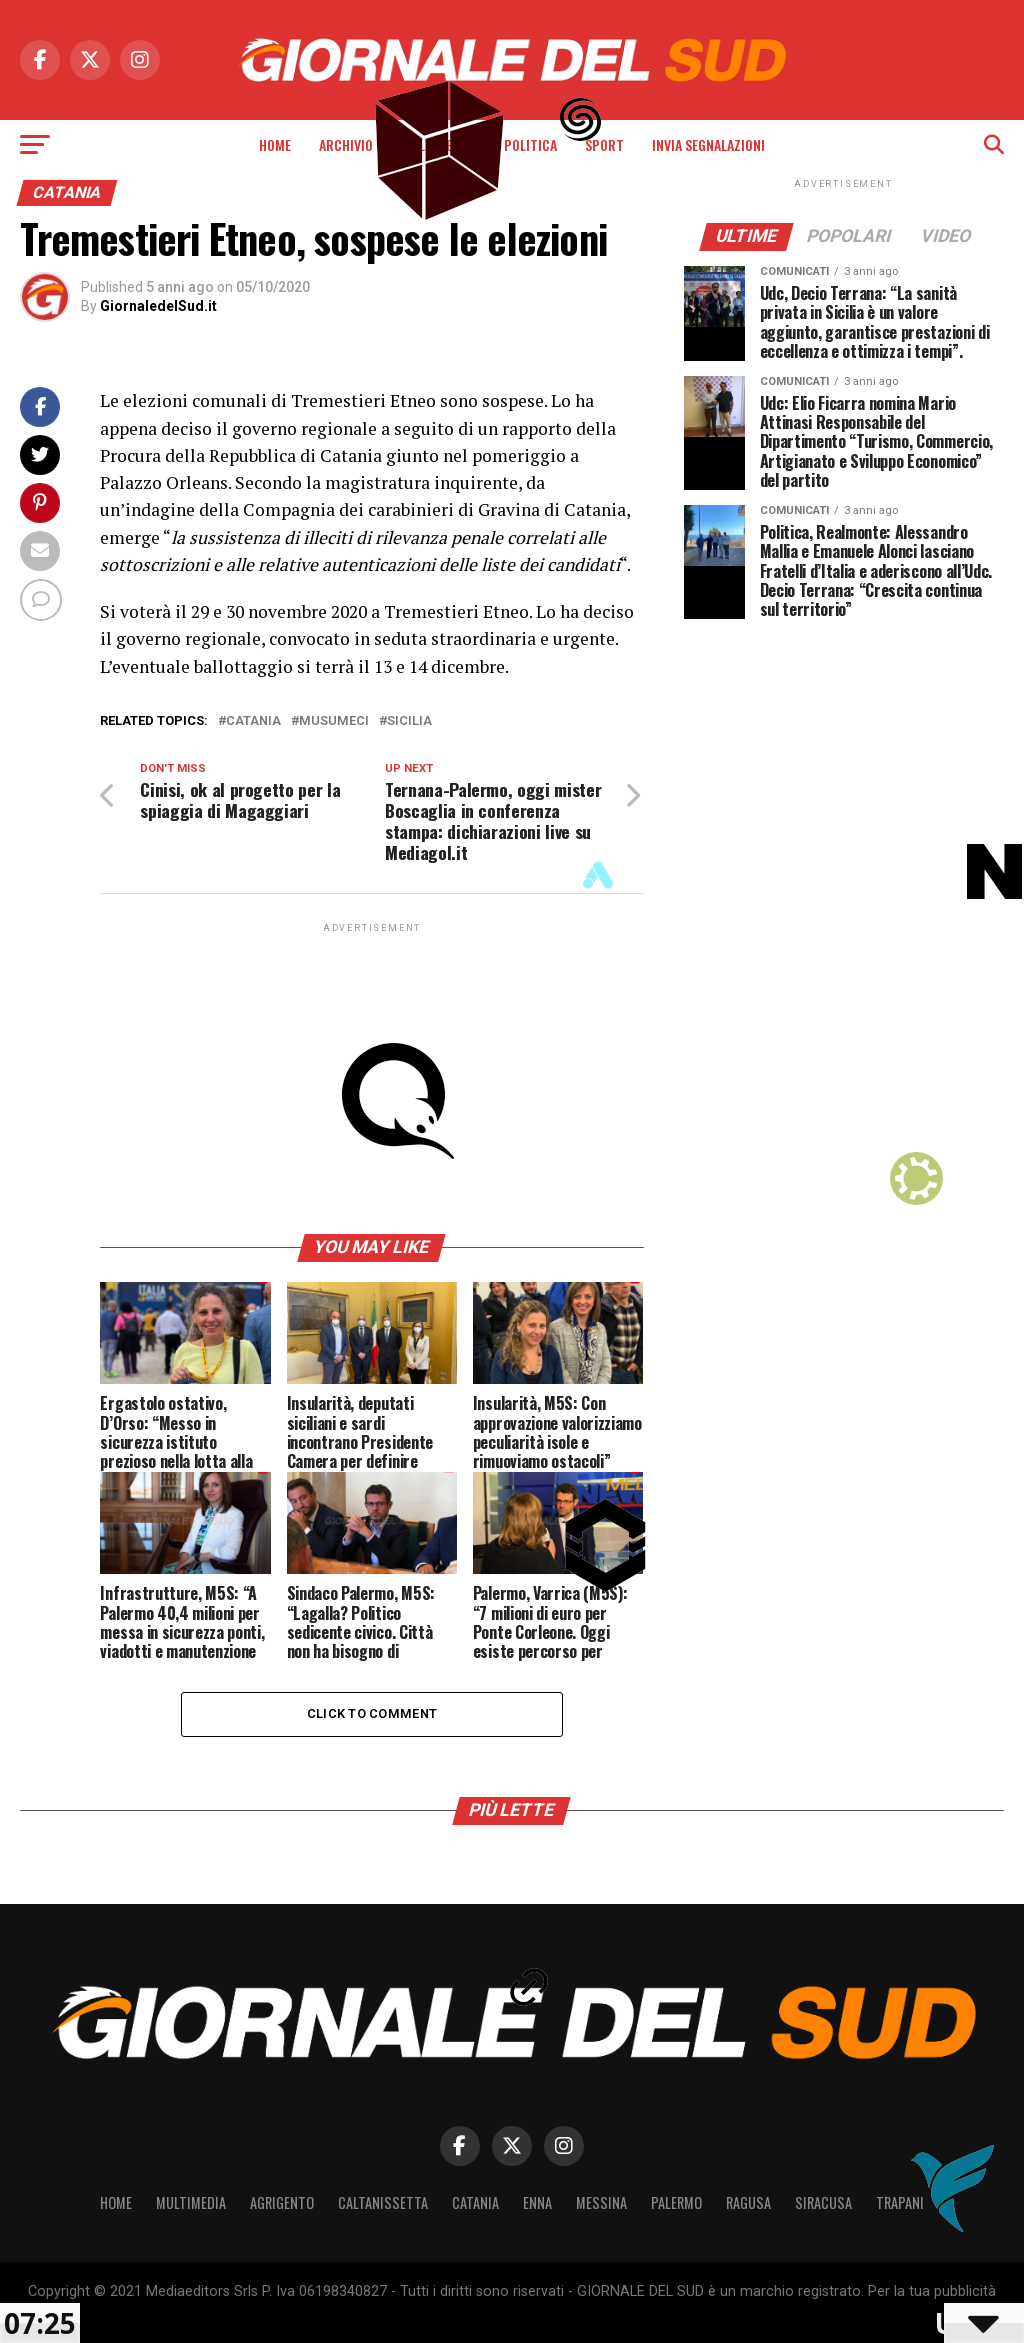  I want to click on insert or add a hyperlink, so click(529, 1987).